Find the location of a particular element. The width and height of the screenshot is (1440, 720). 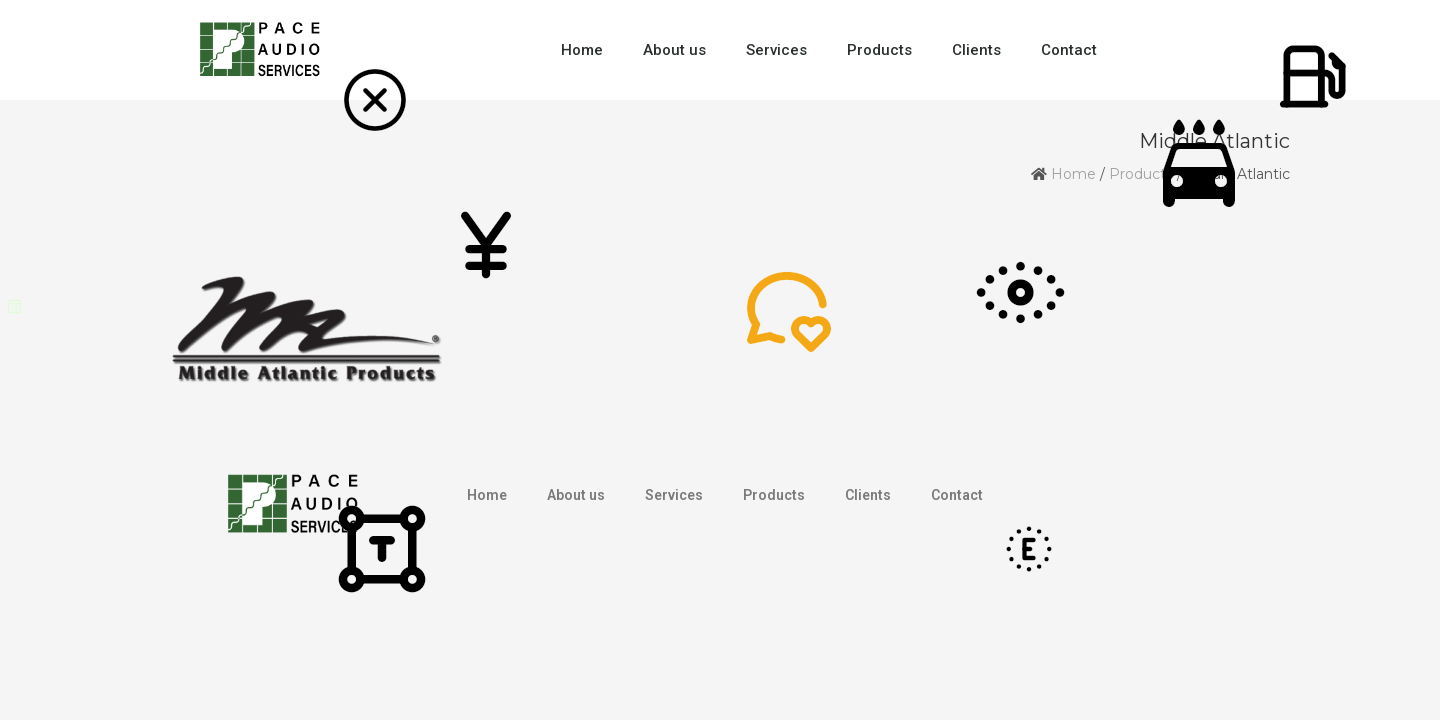

select Japanese yen as currency is located at coordinates (486, 245).